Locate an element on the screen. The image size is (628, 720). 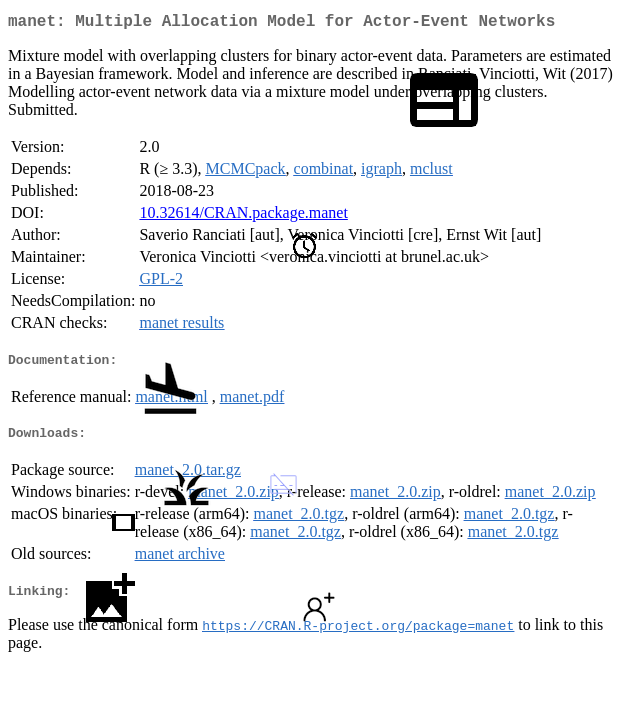
switch to tablet view or layout is located at coordinates (123, 522).